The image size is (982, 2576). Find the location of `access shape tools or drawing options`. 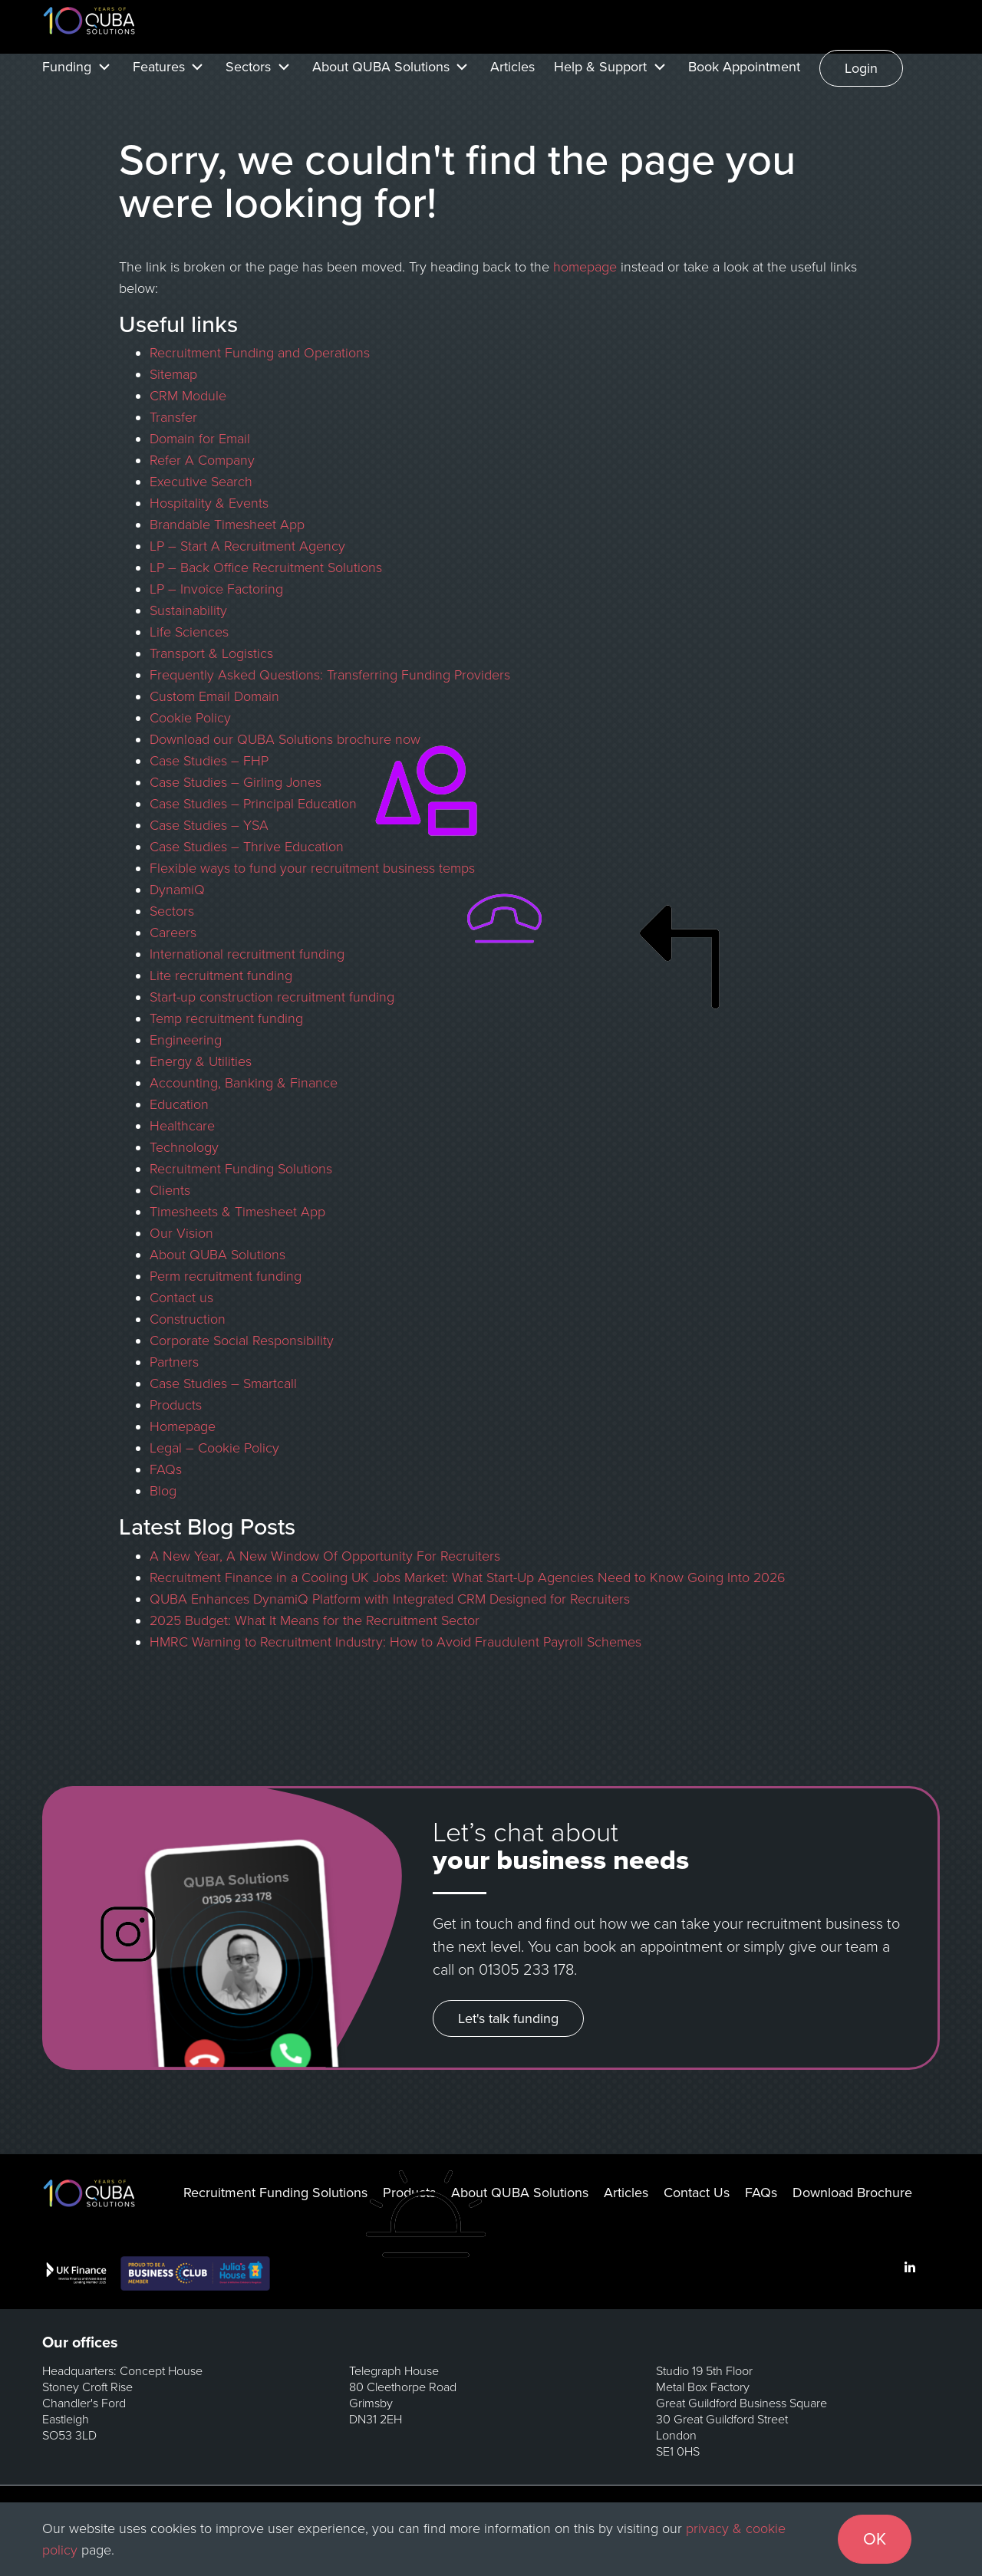

access shape tools or drawing options is located at coordinates (428, 795).